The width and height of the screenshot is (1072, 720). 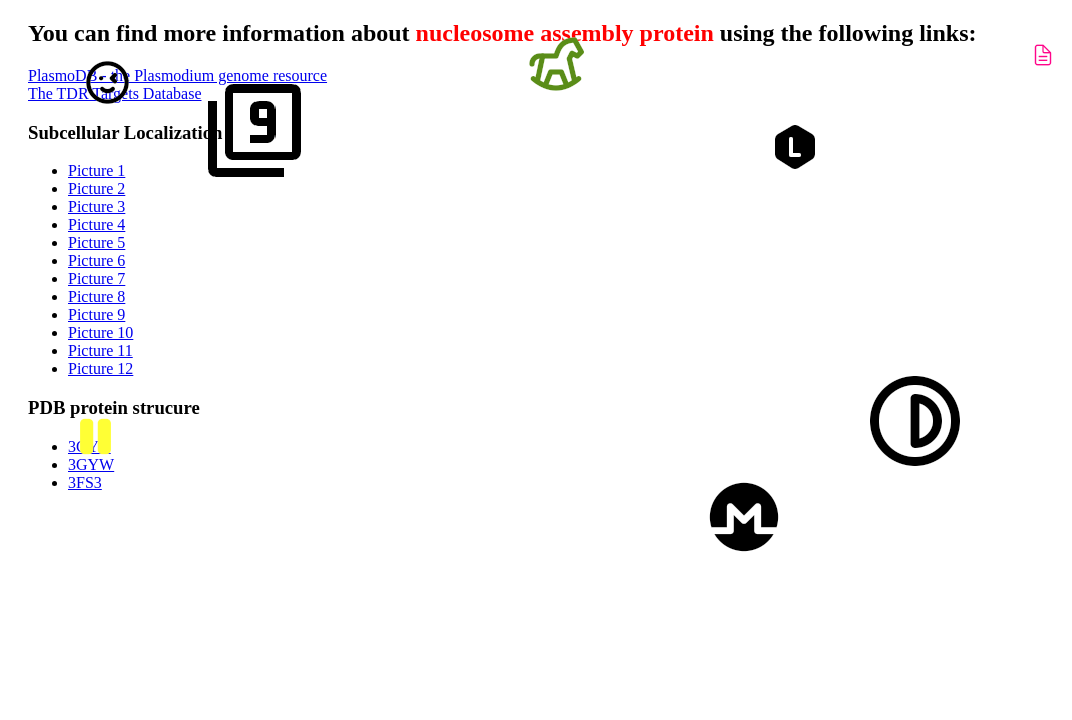 I want to click on indicates 9 items in a stack or collection, so click(x=254, y=130).